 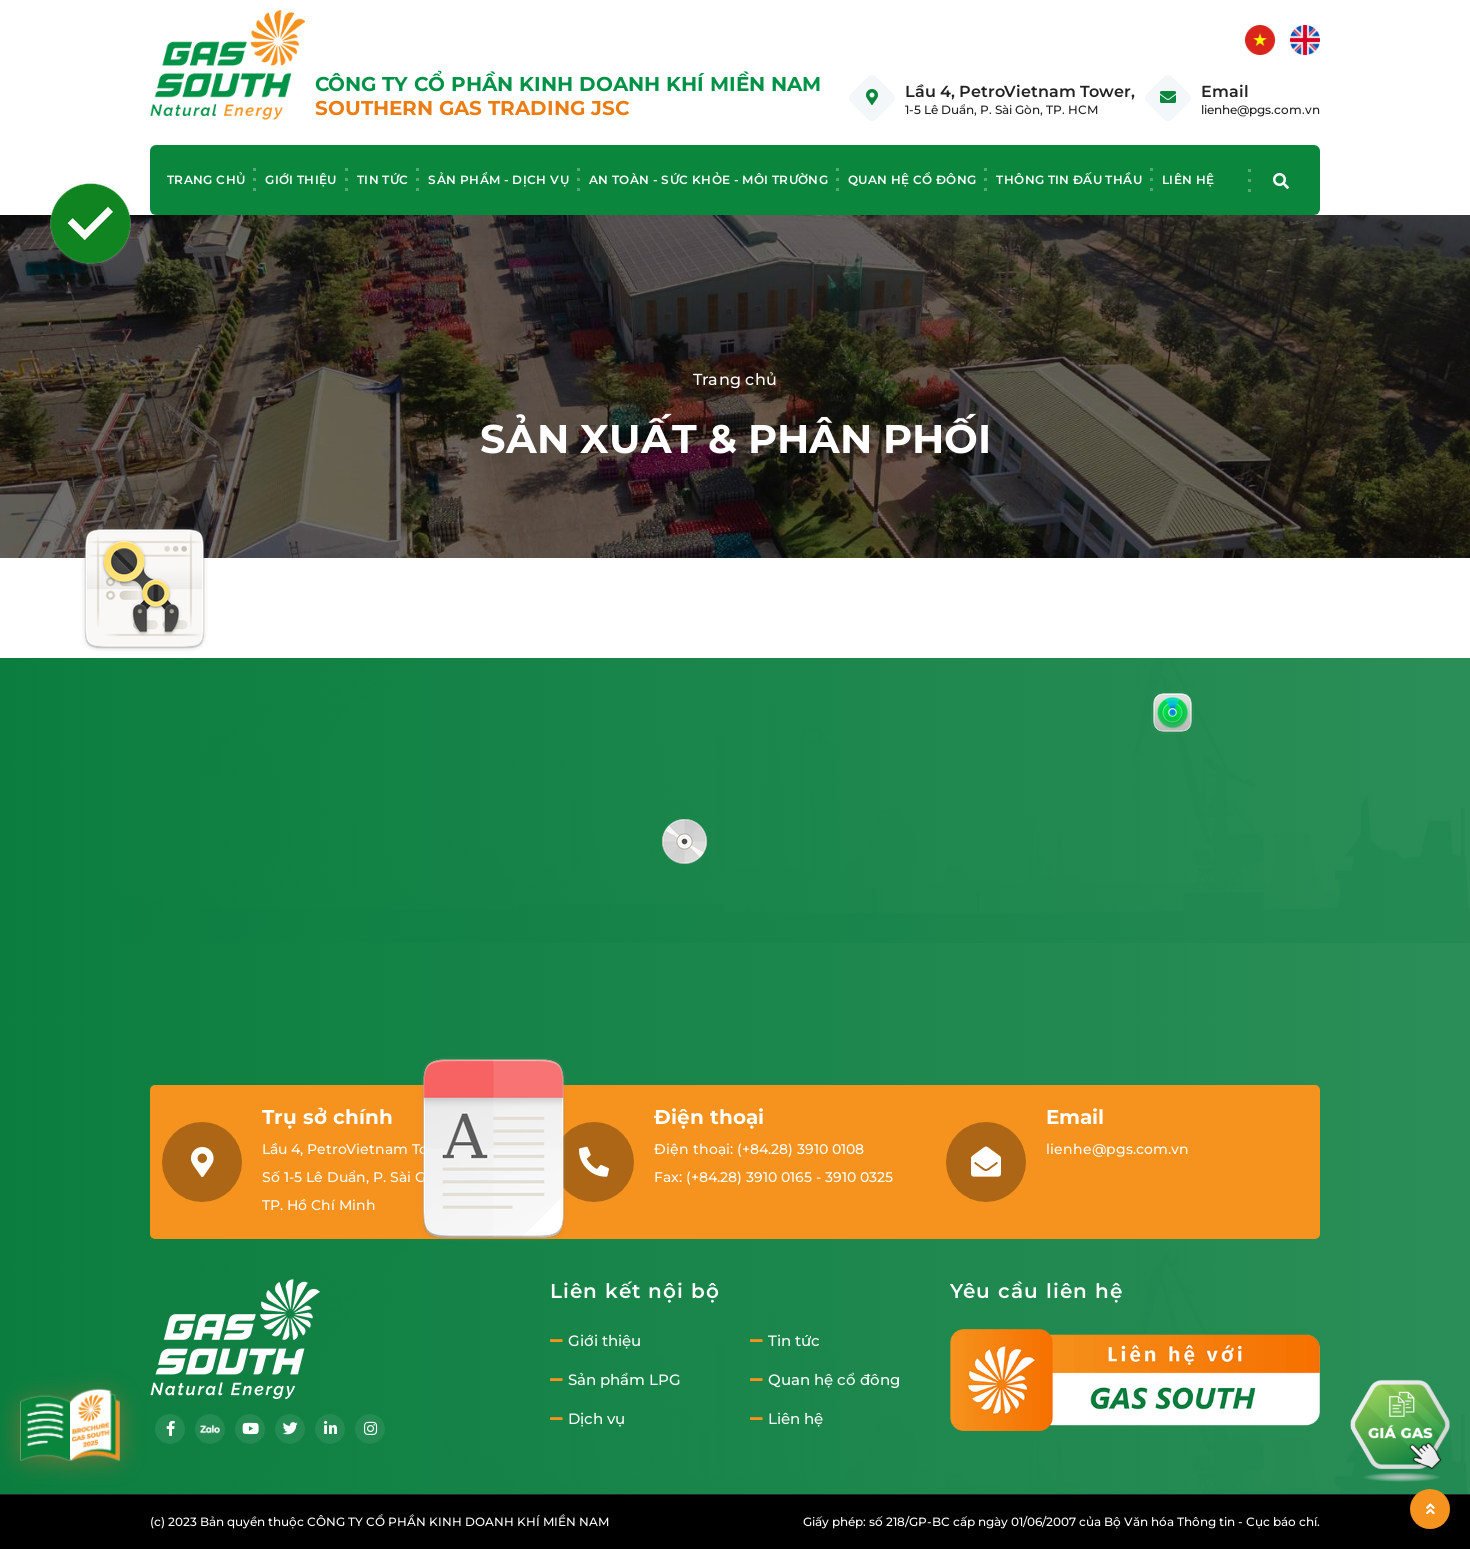 What do you see at coordinates (1172, 712) in the screenshot?
I see `open Find My app to locate devices or people` at bounding box center [1172, 712].